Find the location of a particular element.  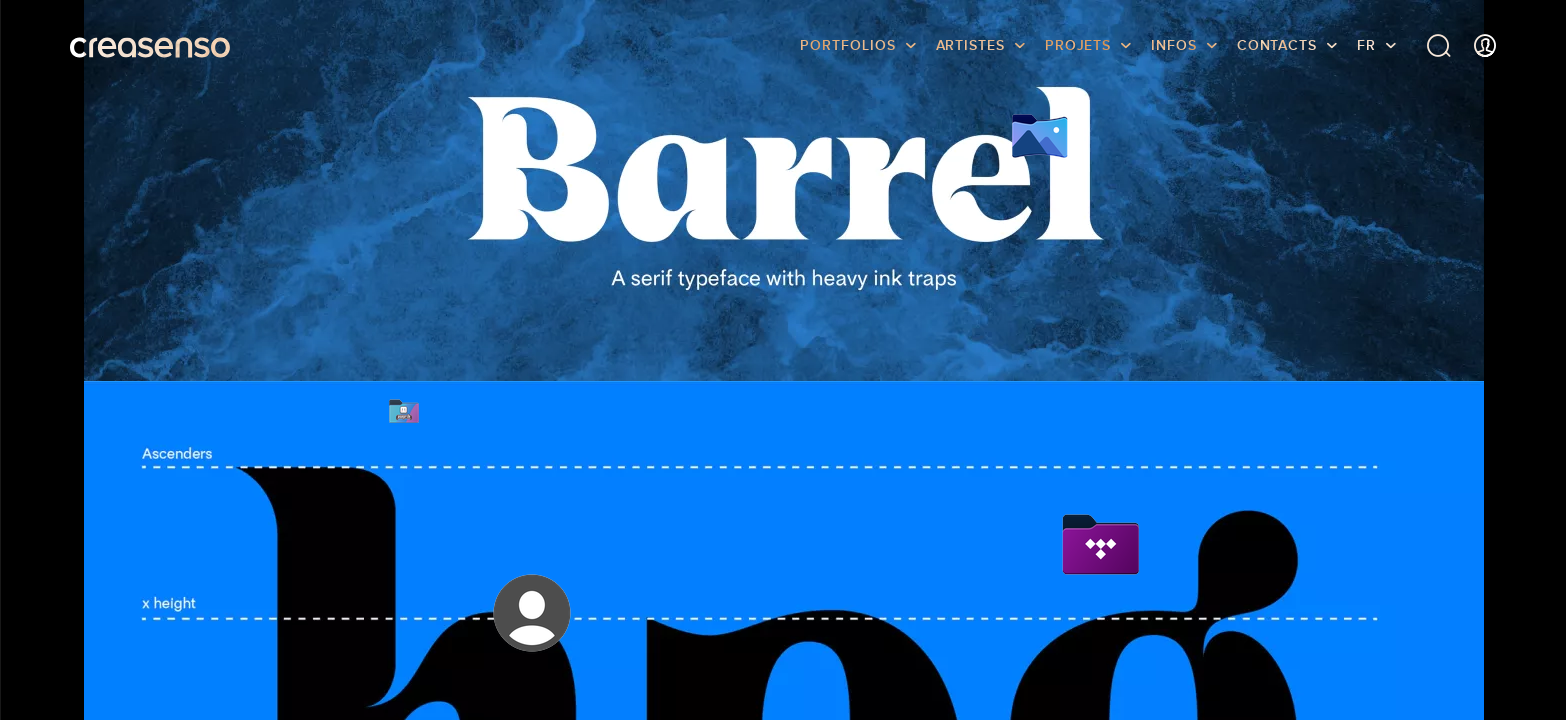

open folder containing tidal music files is located at coordinates (1100, 546).